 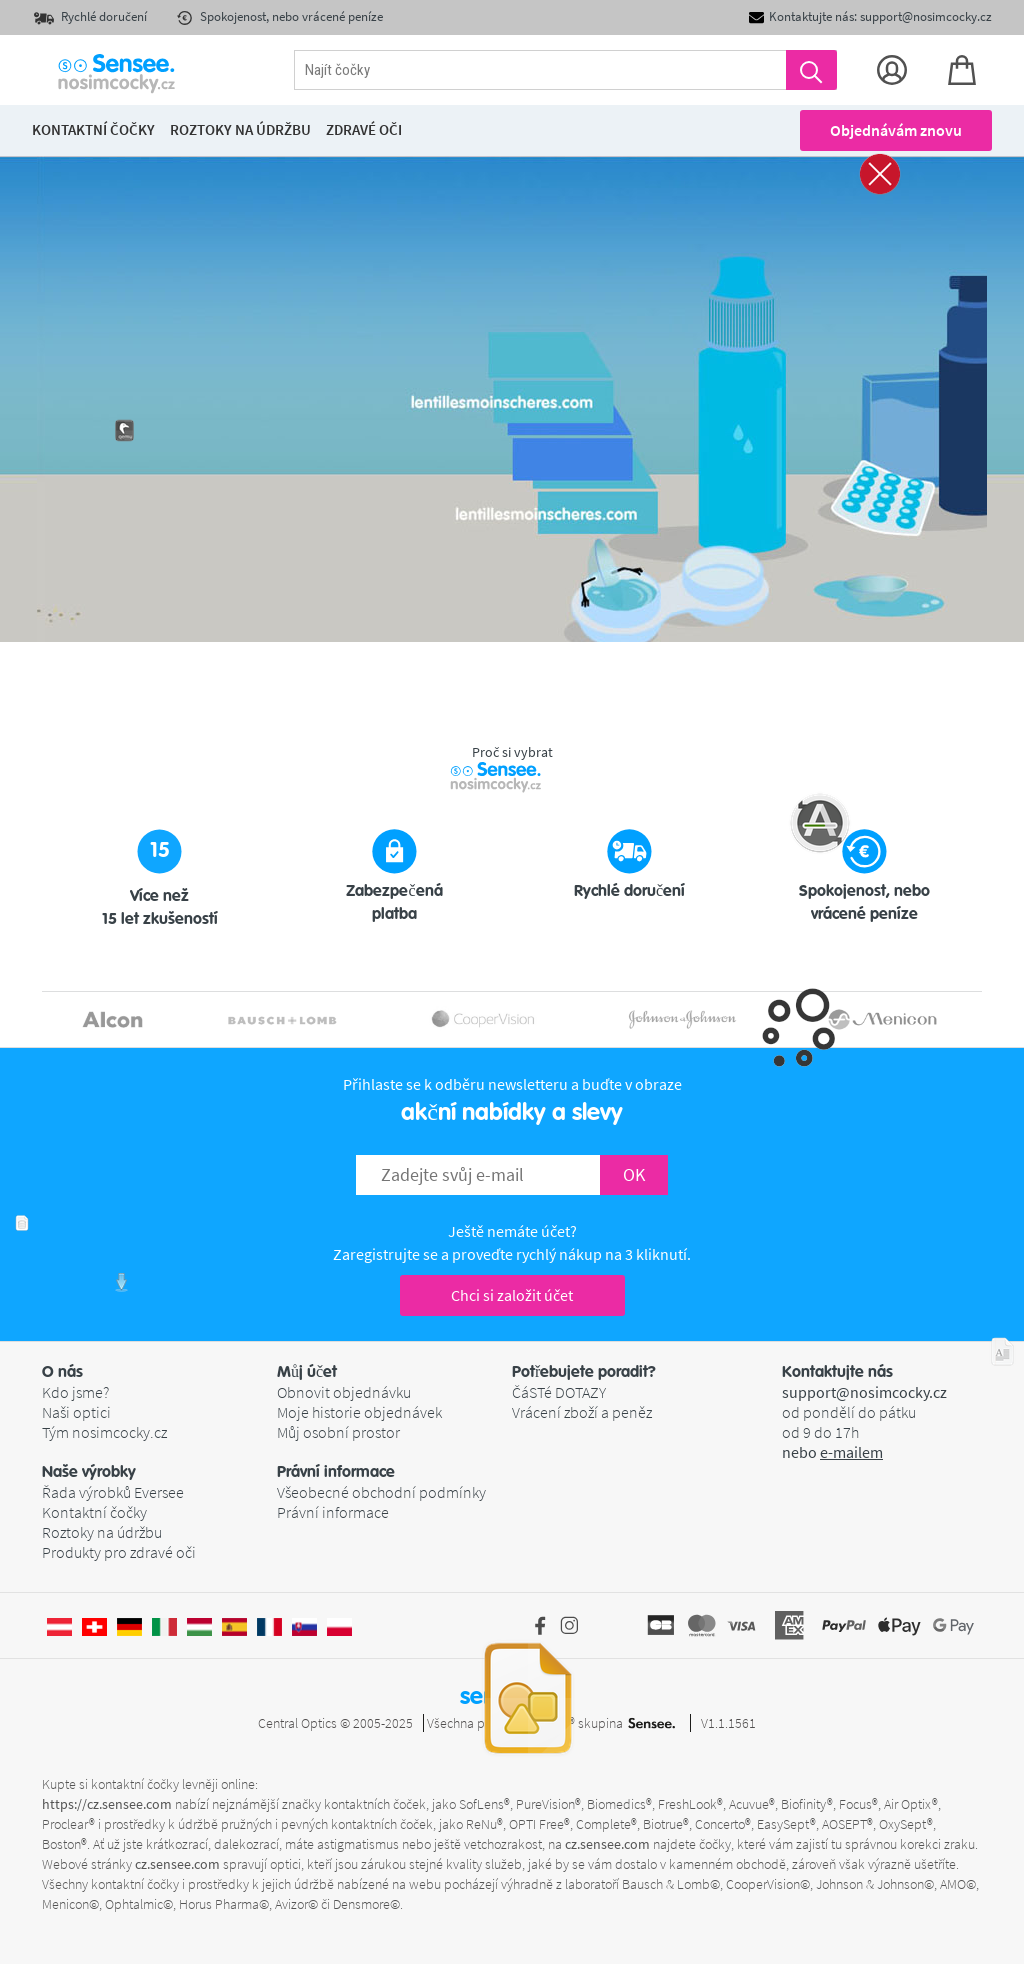 I want to click on open an opendocument graphics template file, so click(x=528, y=1698).